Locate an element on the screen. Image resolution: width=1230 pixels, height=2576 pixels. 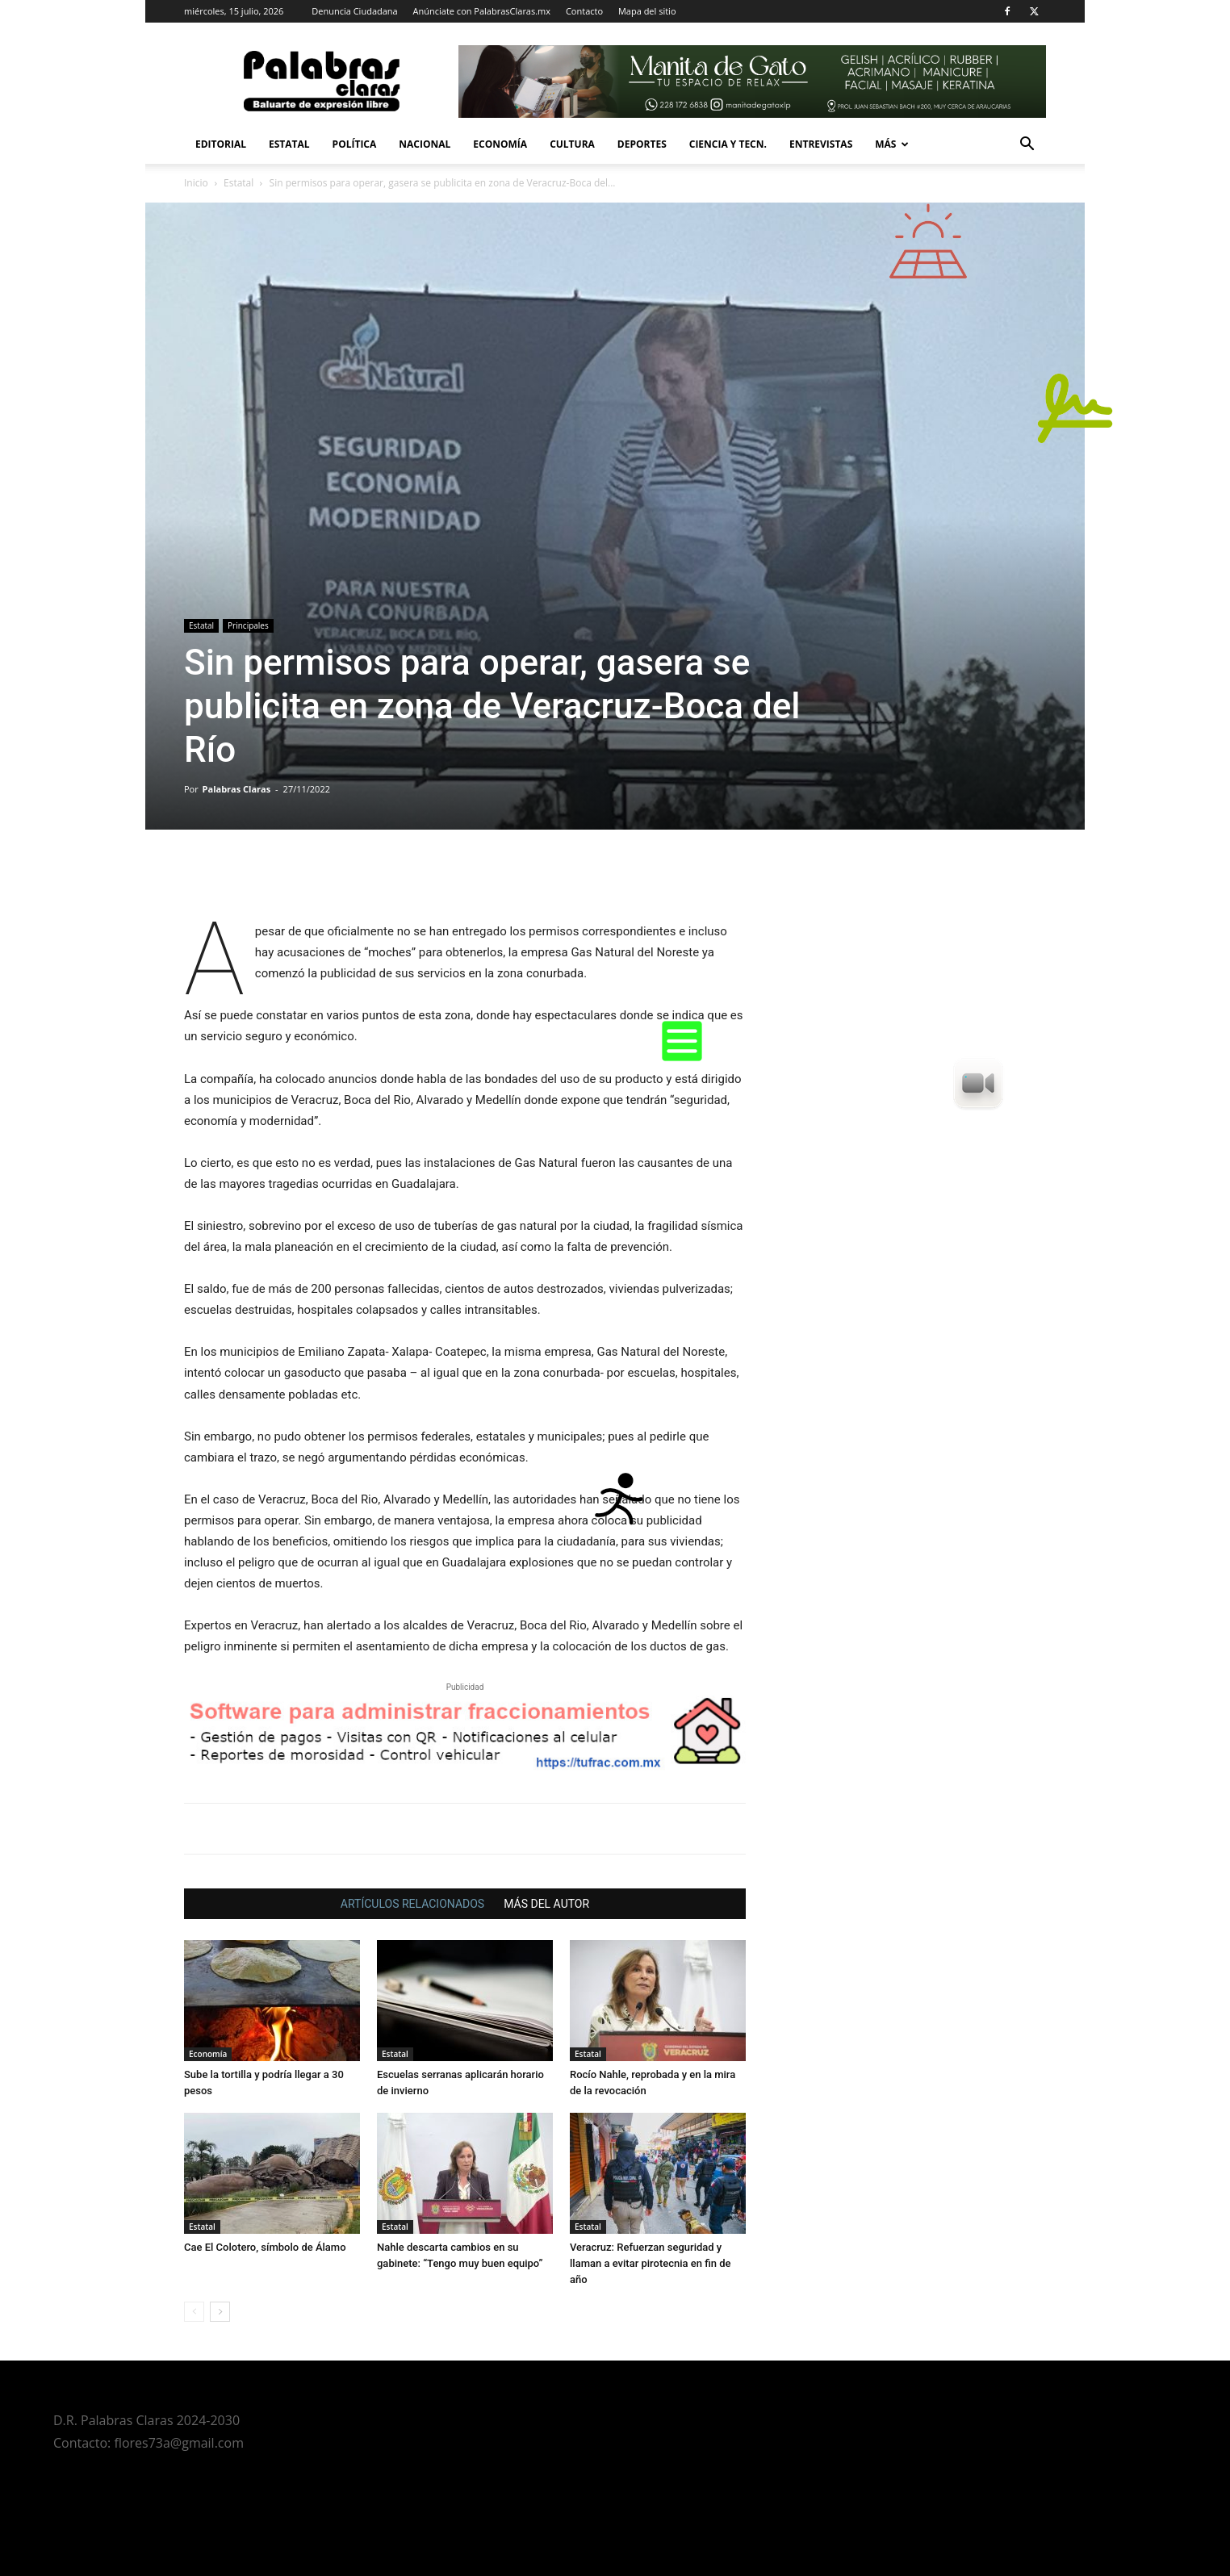
add your signature to a document is located at coordinates (1075, 408).